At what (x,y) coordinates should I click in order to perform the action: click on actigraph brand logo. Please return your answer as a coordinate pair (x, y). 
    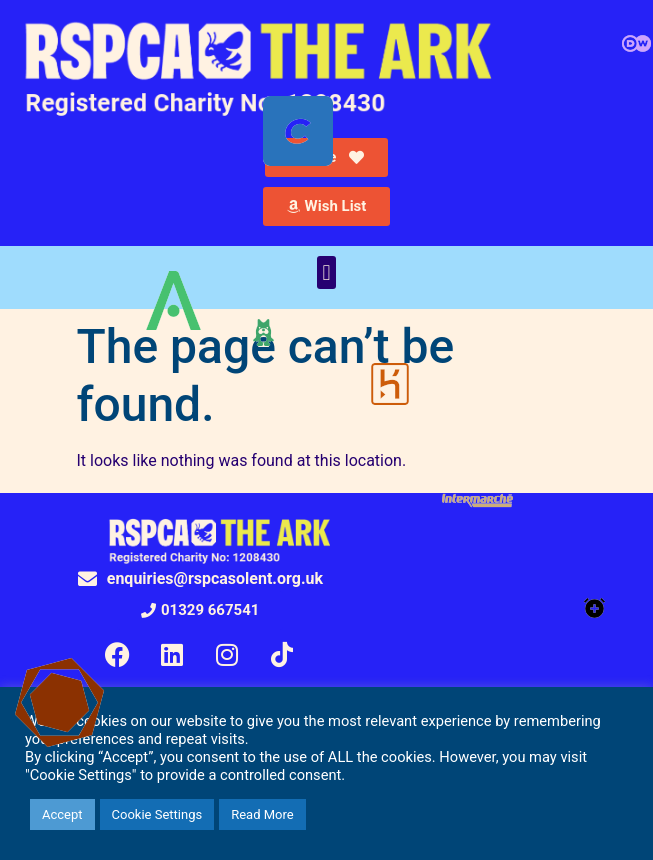
    Looking at the image, I should click on (173, 300).